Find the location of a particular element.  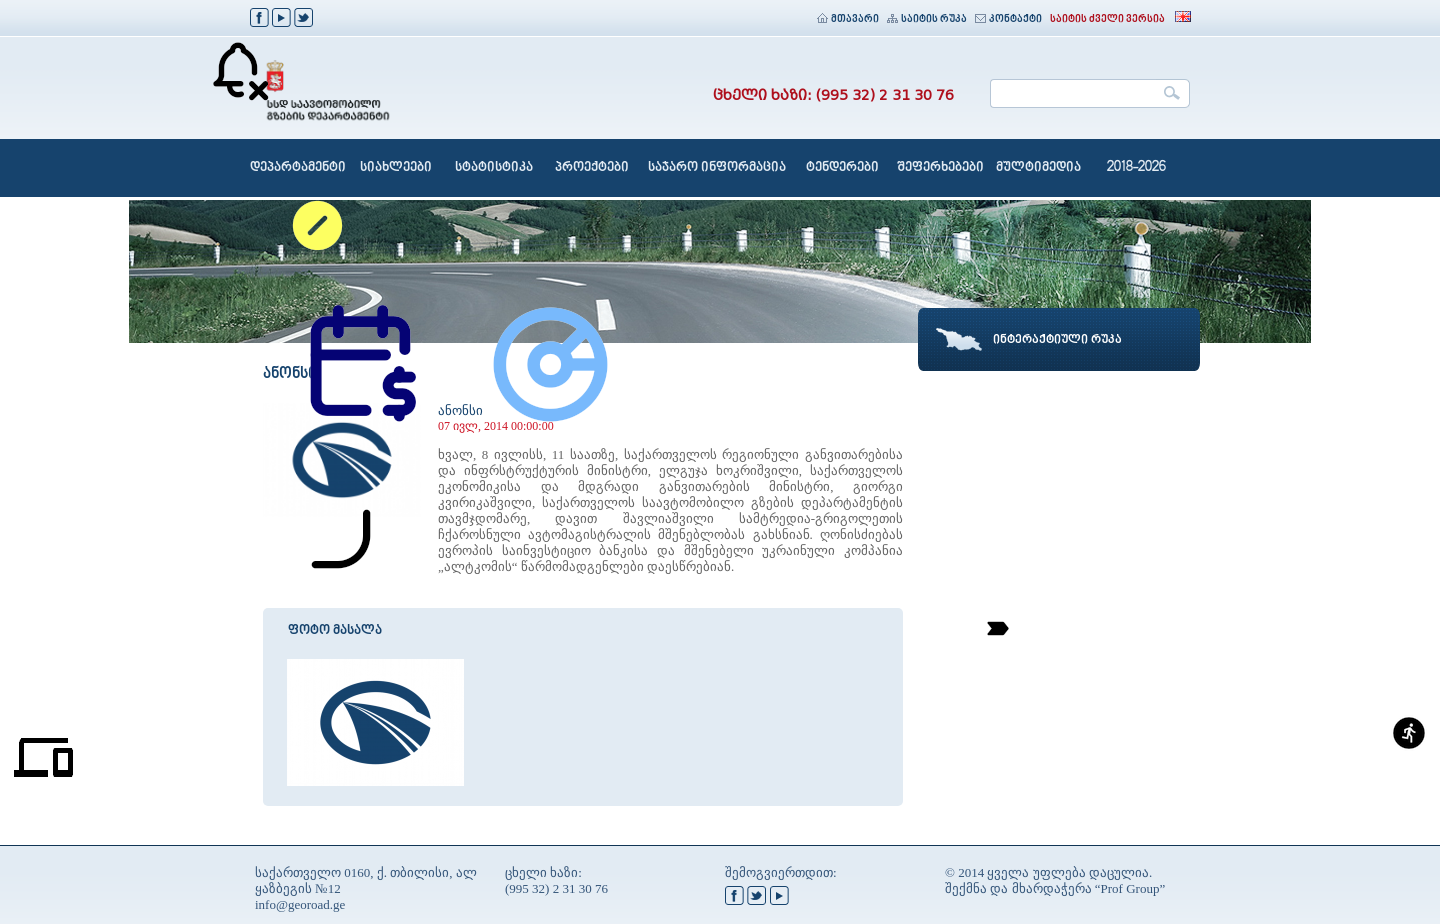

mark item as important or priority is located at coordinates (997, 628).